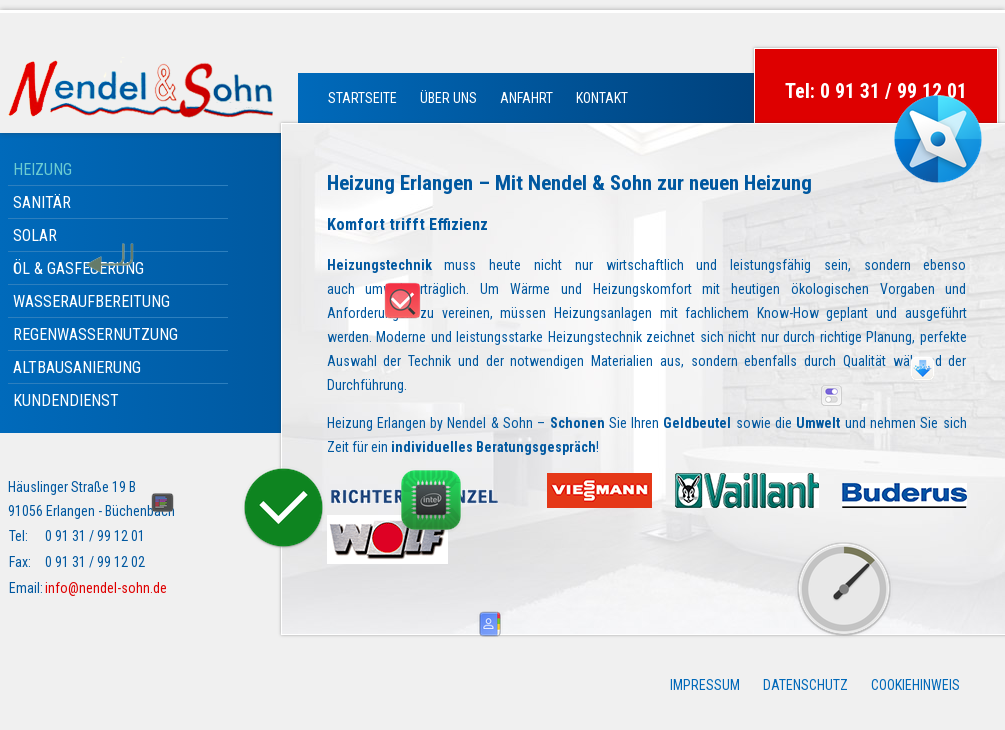 This screenshot has height=730, width=1005. What do you see at coordinates (938, 139) in the screenshot?
I see `launch setup wizard or installation assistant` at bounding box center [938, 139].